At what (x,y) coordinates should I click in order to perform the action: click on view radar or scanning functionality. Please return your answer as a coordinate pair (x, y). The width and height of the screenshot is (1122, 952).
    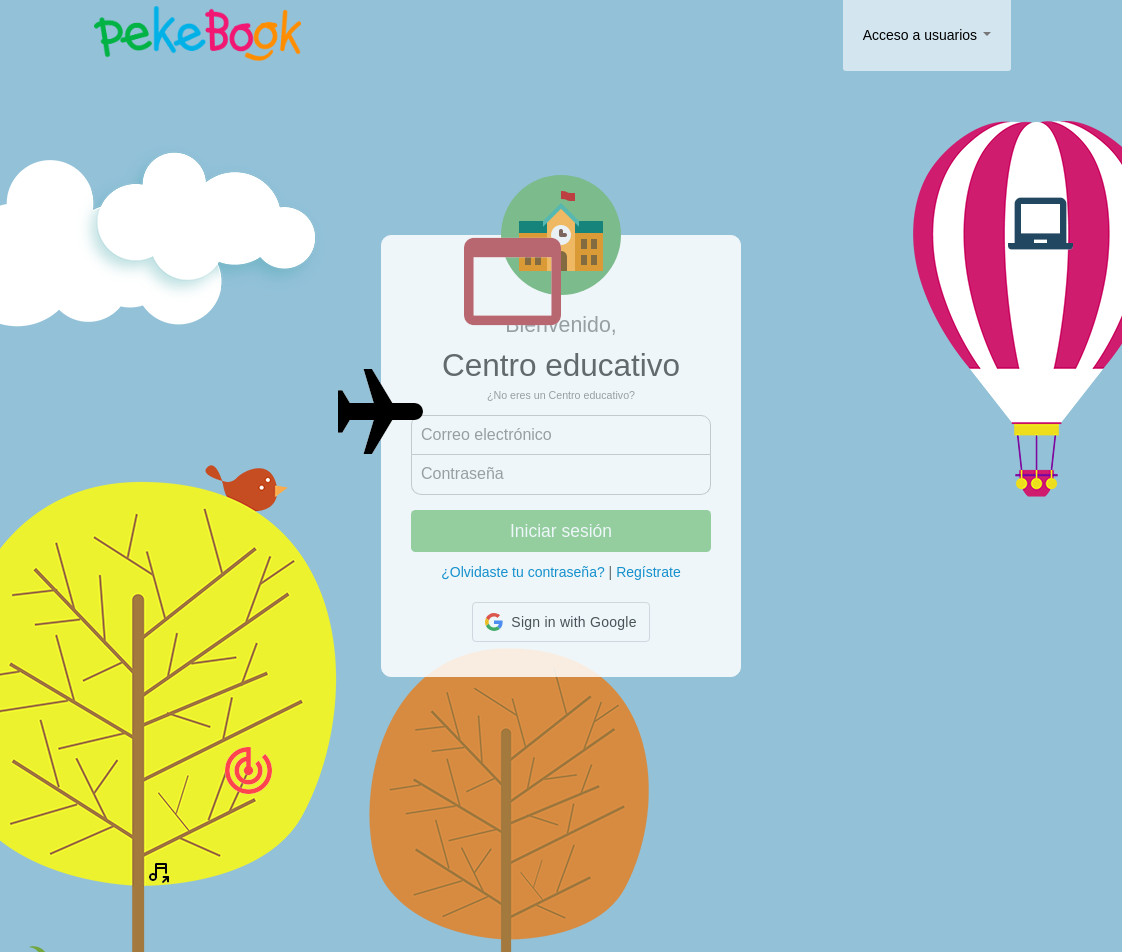
    Looking at the image, I should click on (248, 770).